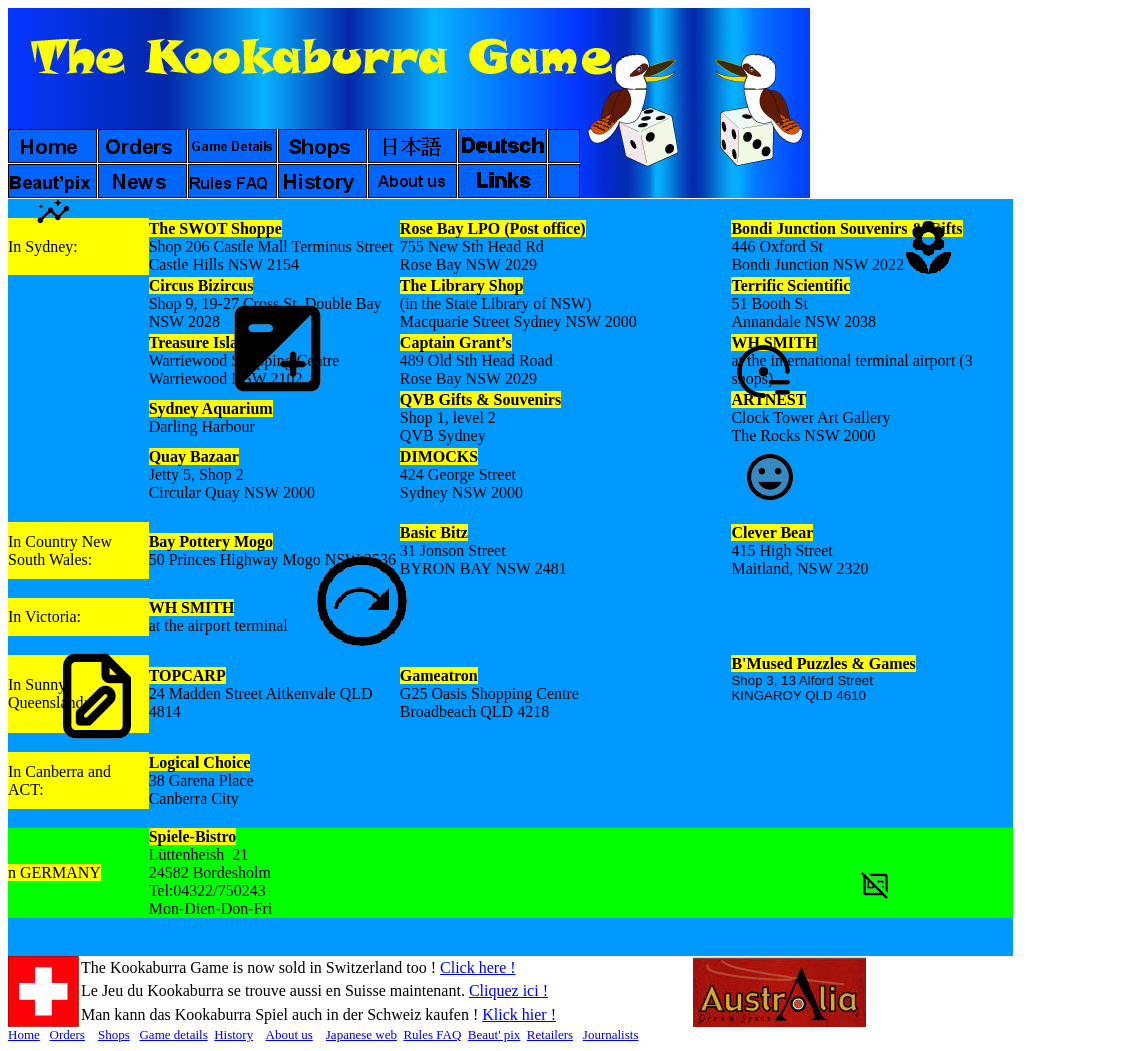 This screenshot has width=1145, height=1051. I want to click on edit this document, so click(97, 696).